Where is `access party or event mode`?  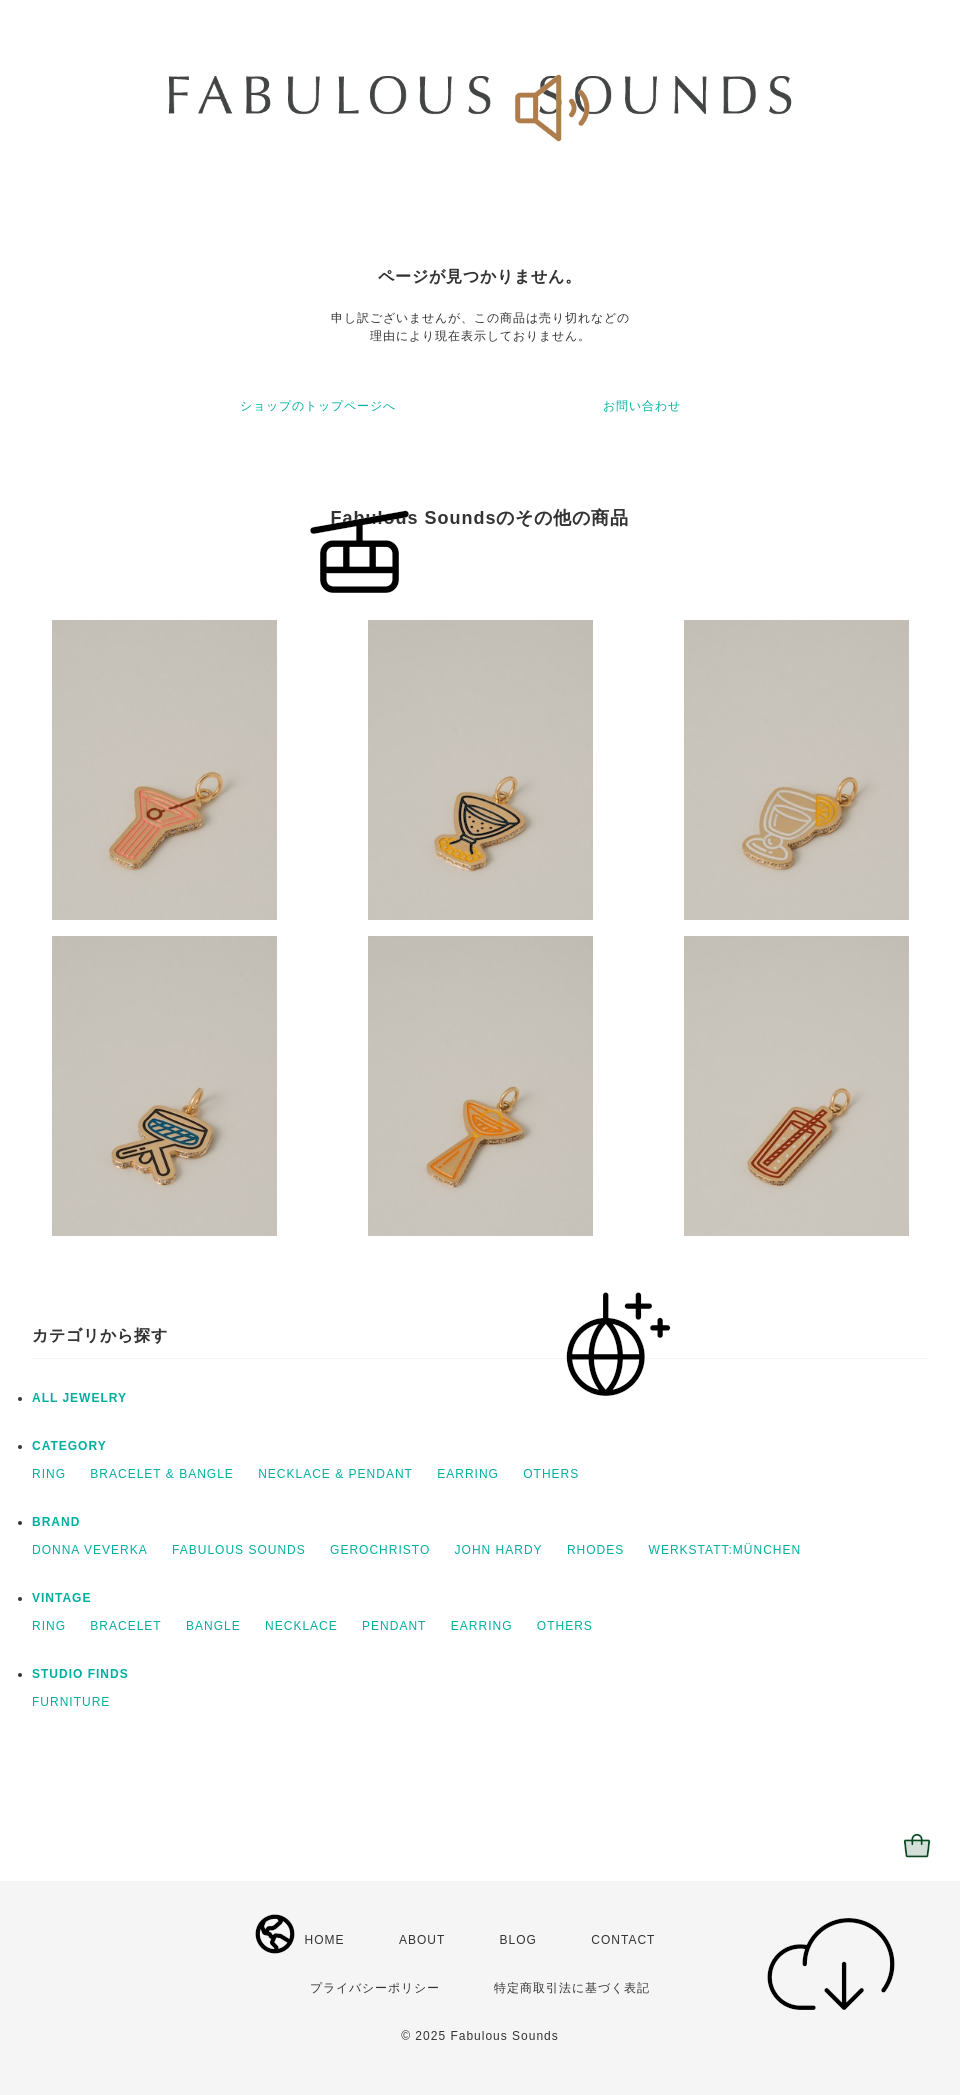
access party or event mode is located at coordinates (613, 1346).